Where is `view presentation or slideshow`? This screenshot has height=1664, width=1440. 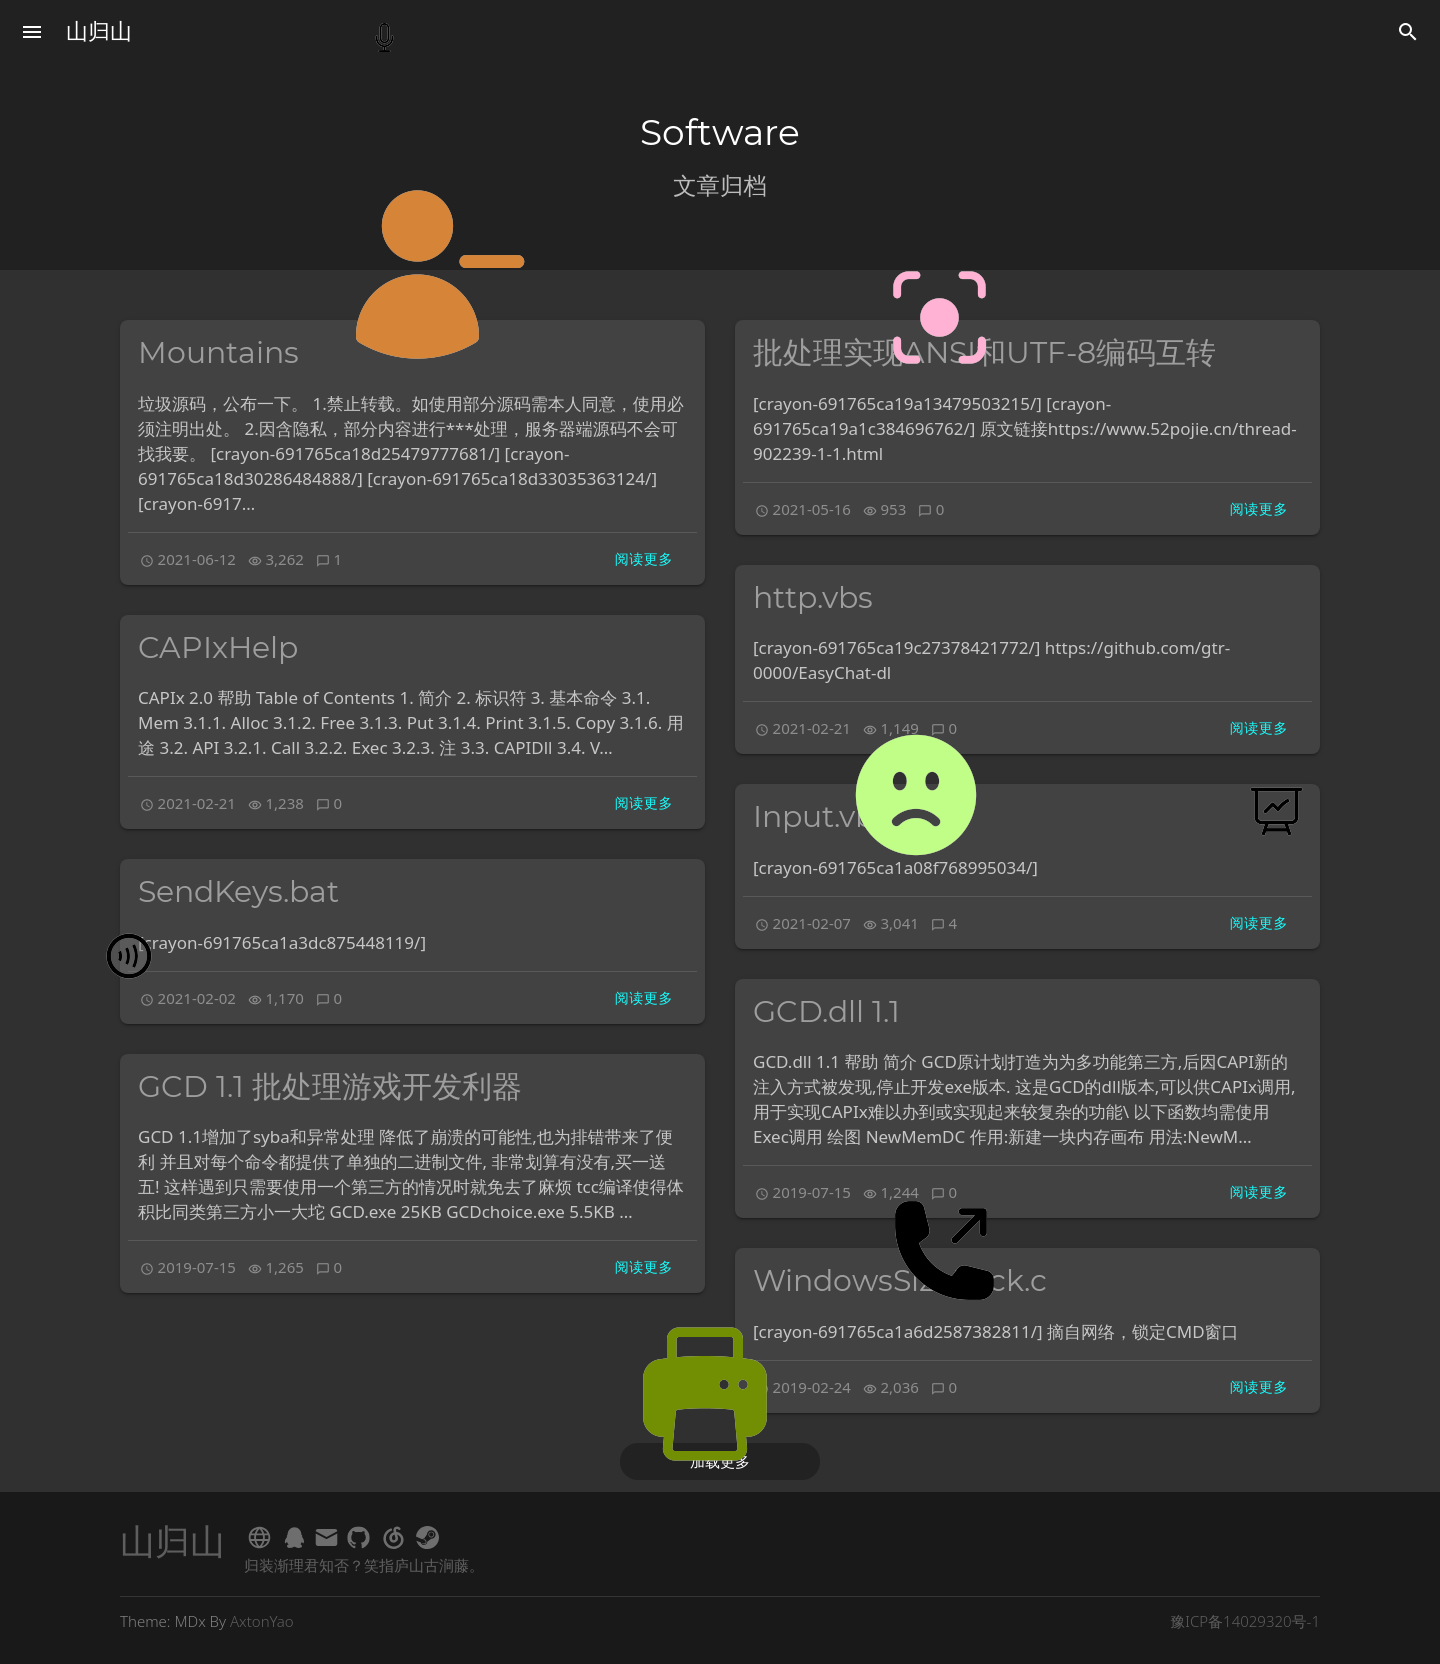 view presentation or slideshow is located at coordinates (1276, 811).